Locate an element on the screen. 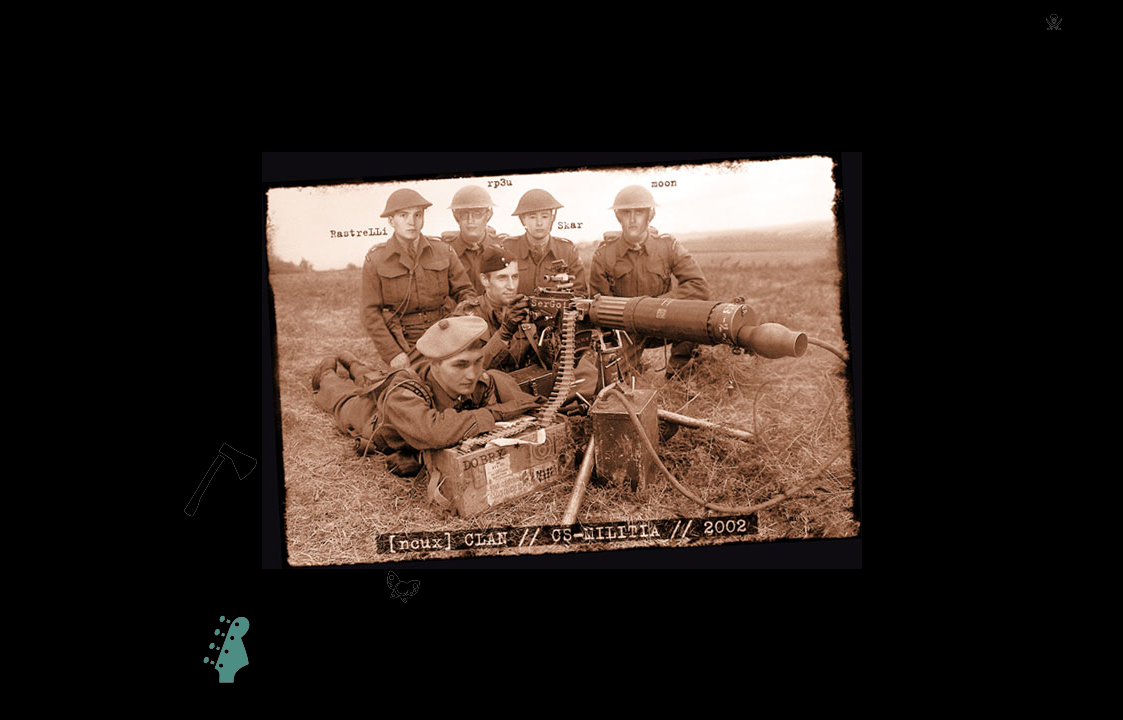 The image size is (1123, 720). access bass guitar or music settings is located at coordinates (226, 648).